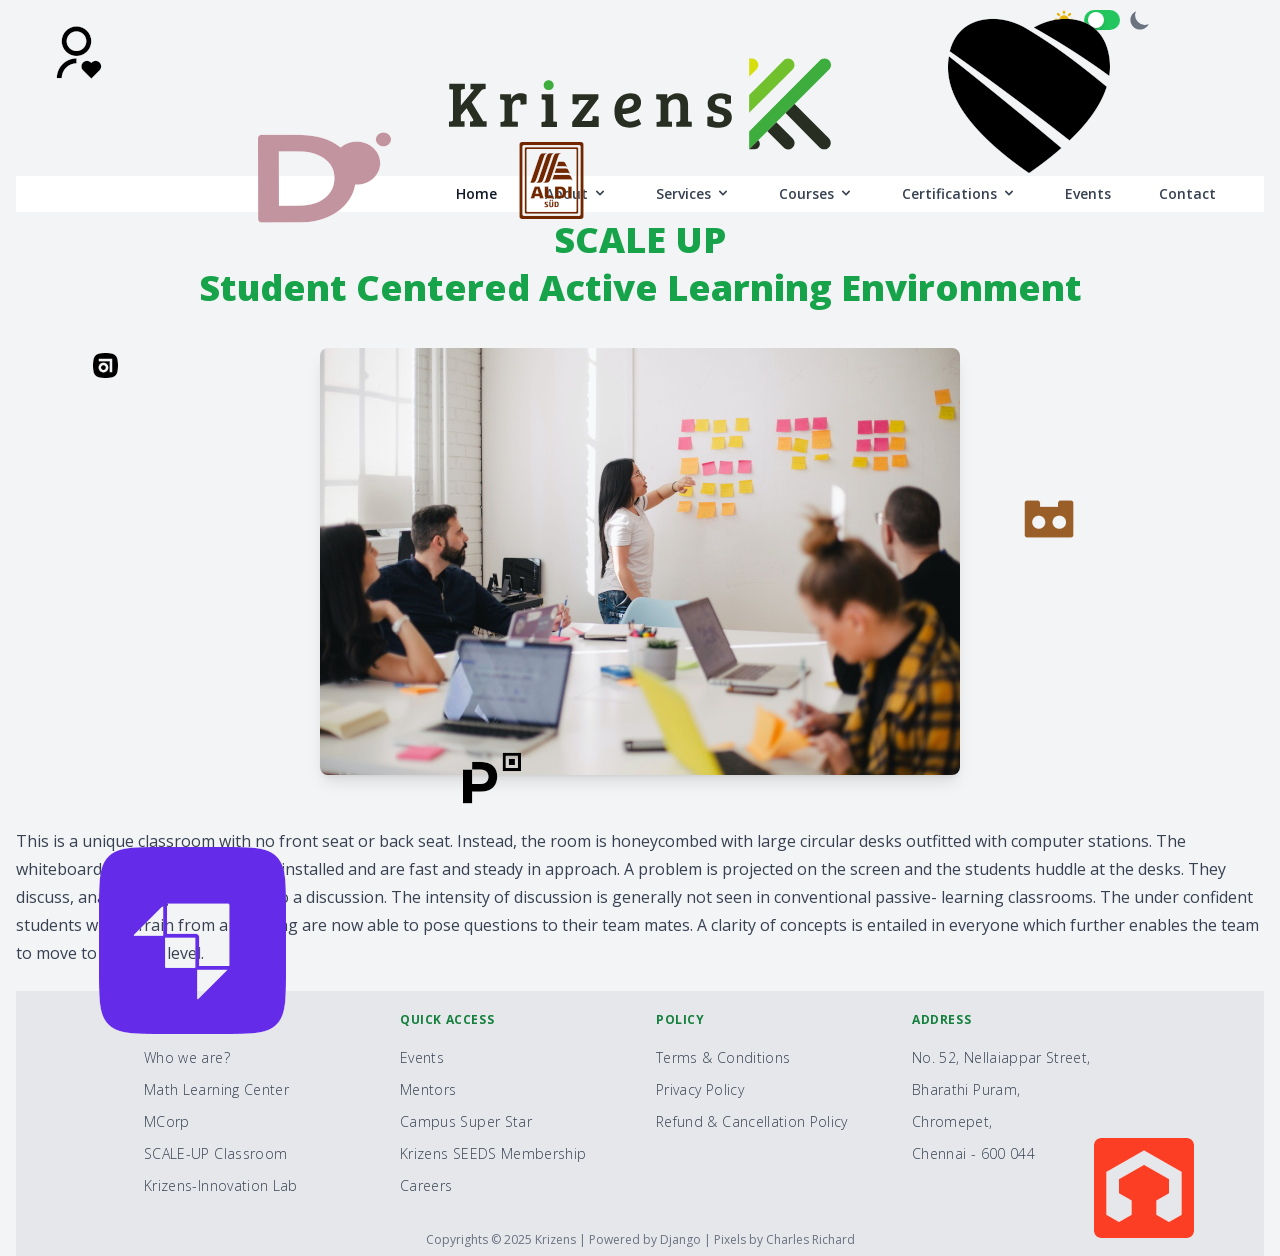 This screenshot has height=1256, width=1280. What do you see at coordinates (76, 53) in the screenshot?
I see `view your favorite contacts` at bounding box center [76, 53].